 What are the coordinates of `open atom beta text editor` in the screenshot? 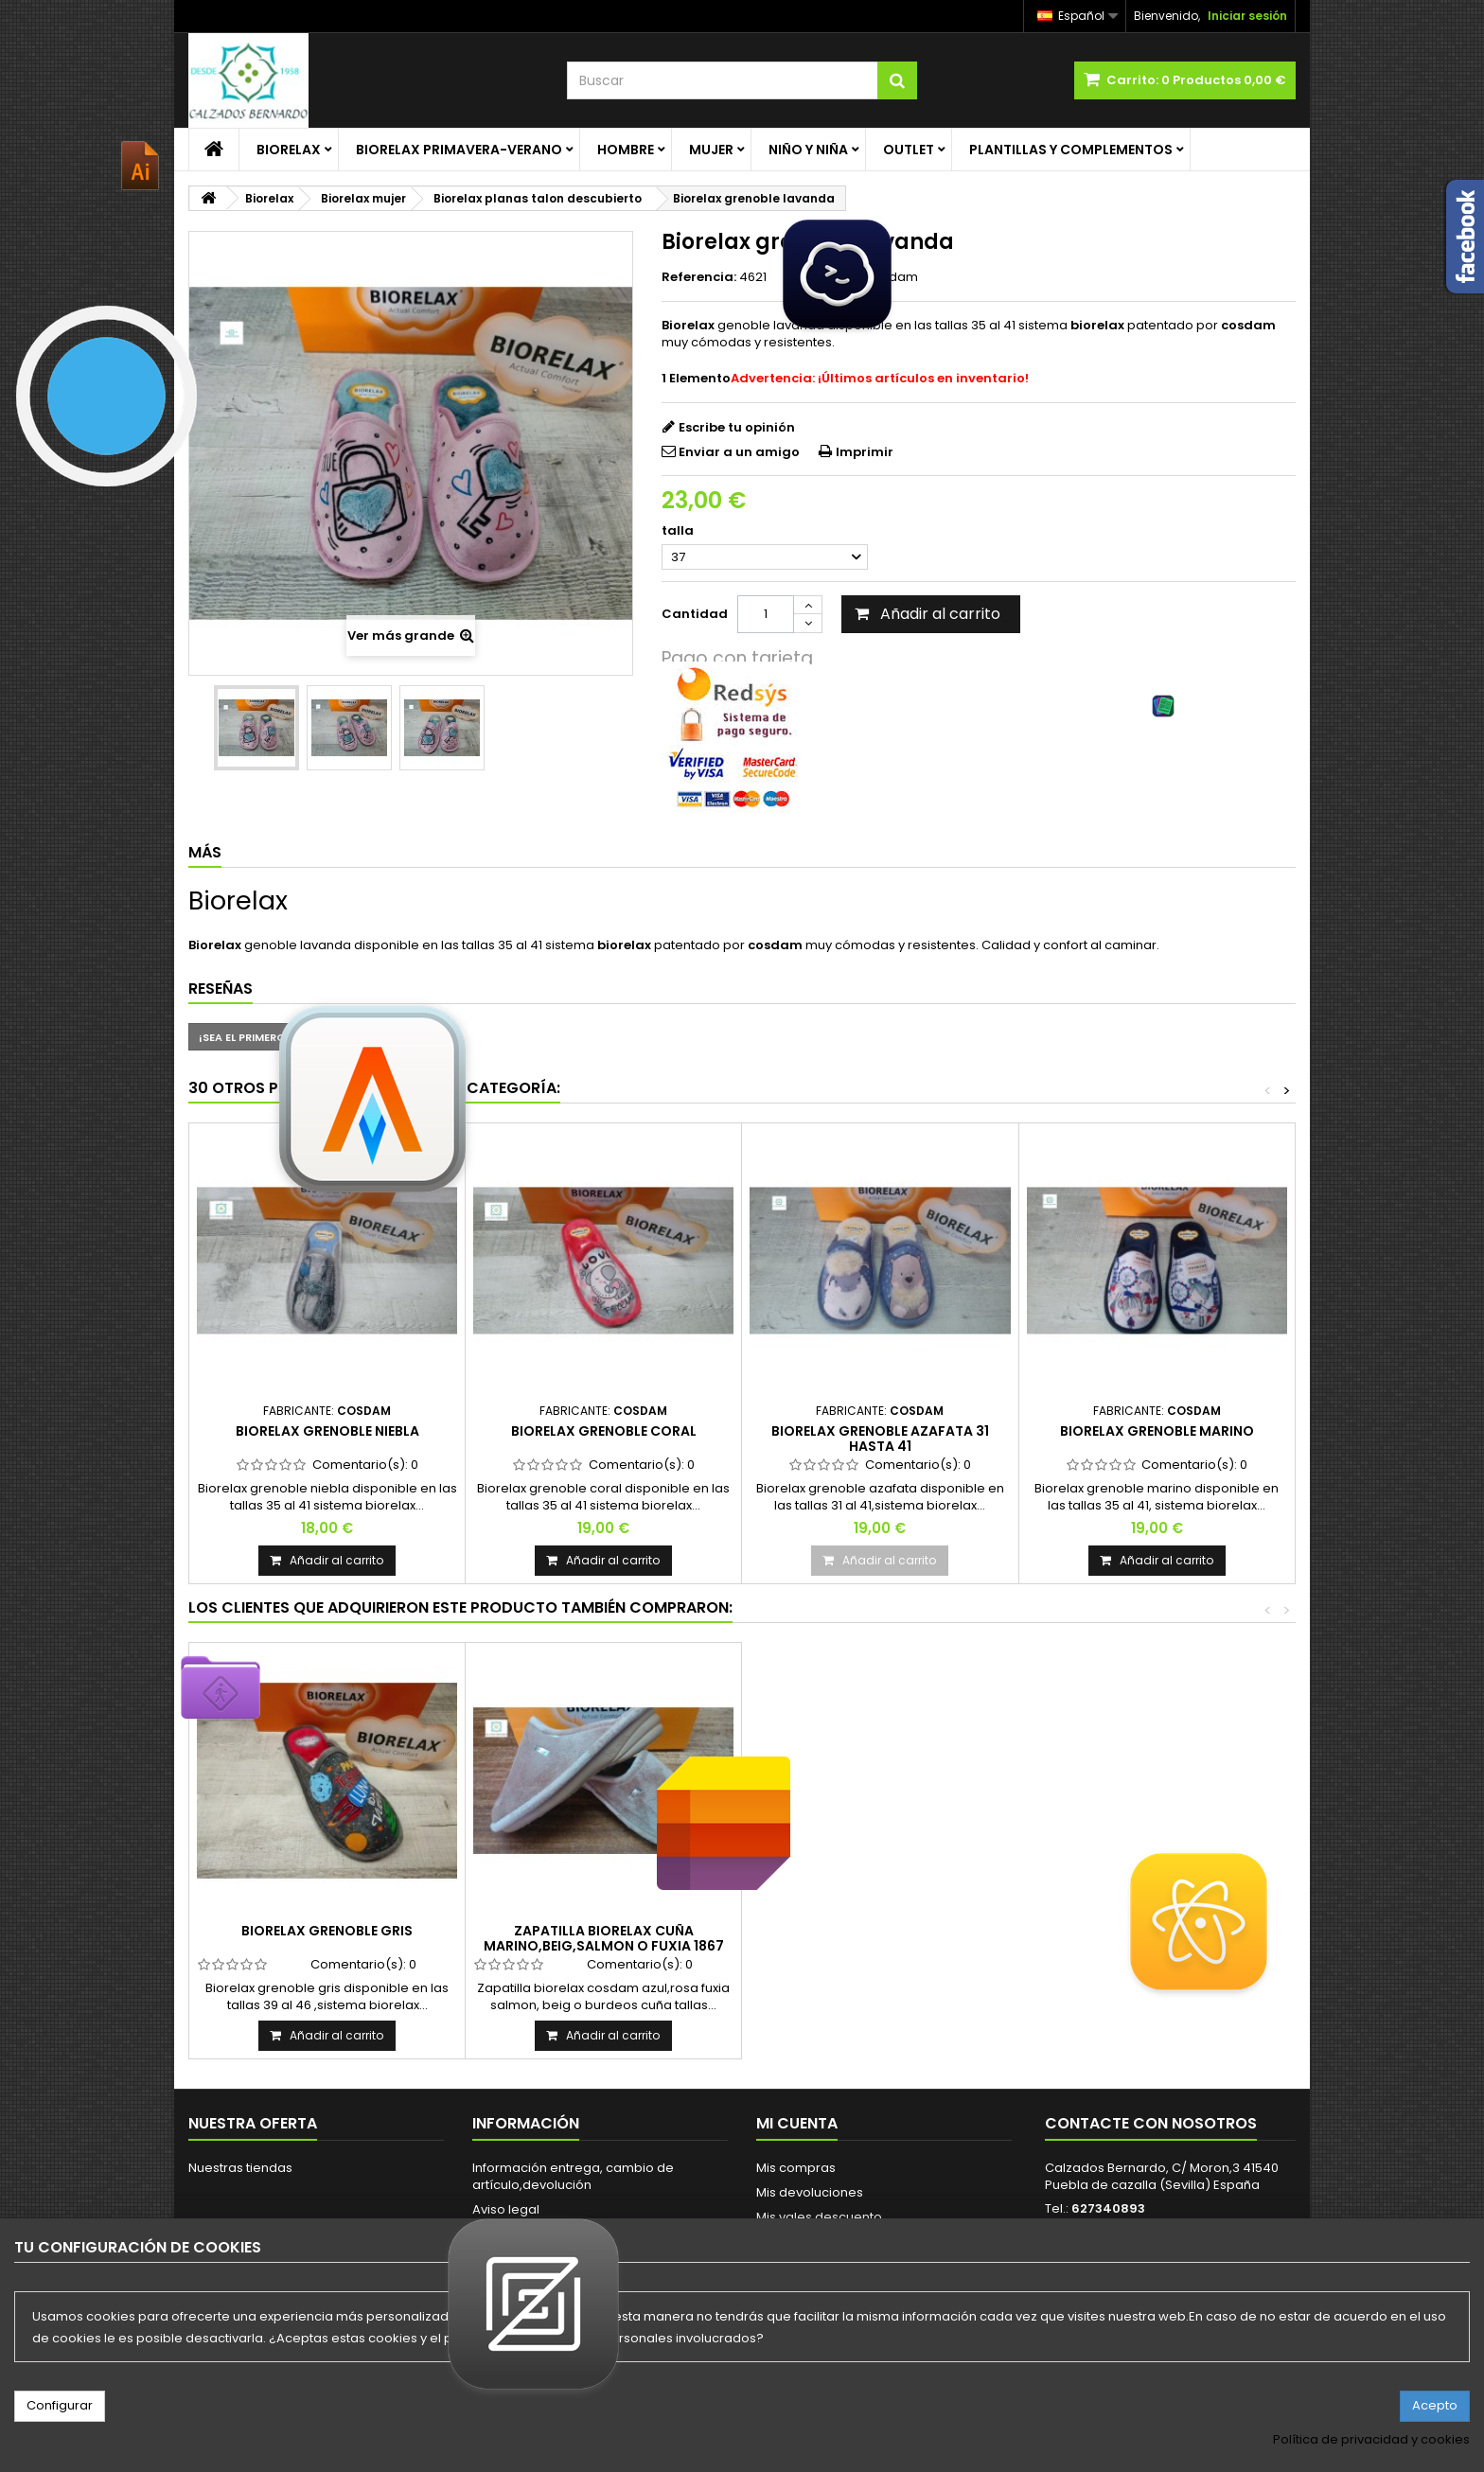 It's located at (1198, 1921).